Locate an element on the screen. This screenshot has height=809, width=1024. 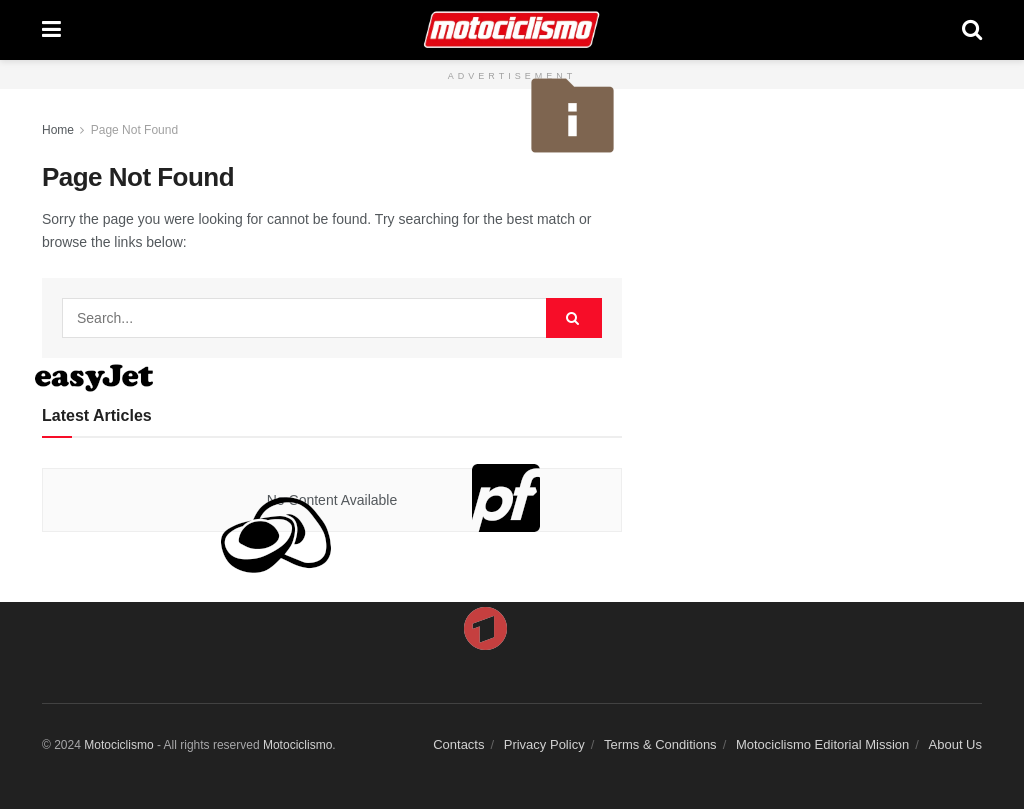
open pfSense firewall dashboard is located at coordinates (506, 498).